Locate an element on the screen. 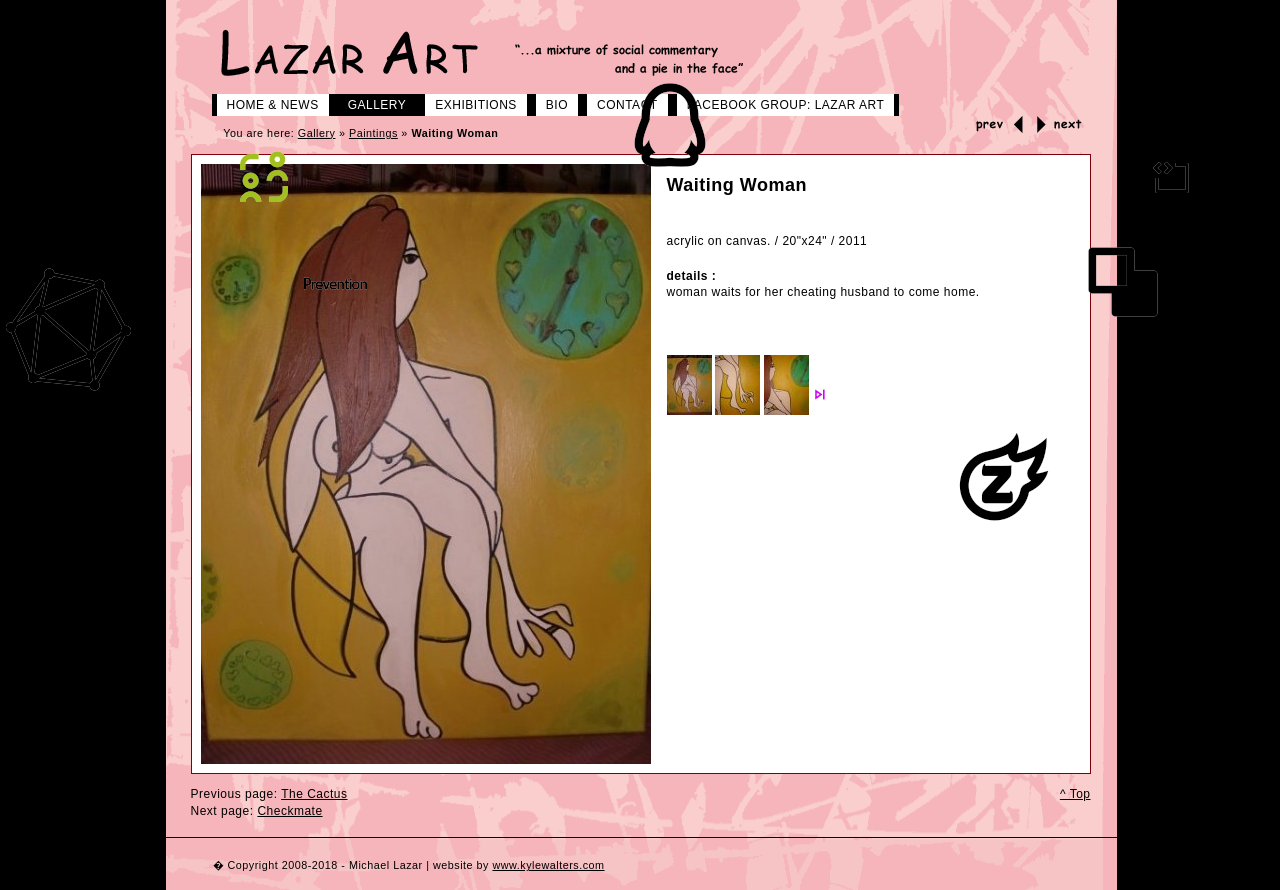 This screenshot has height=890, width=1280. open QQ messenger app is located at coordinates (670, 125).